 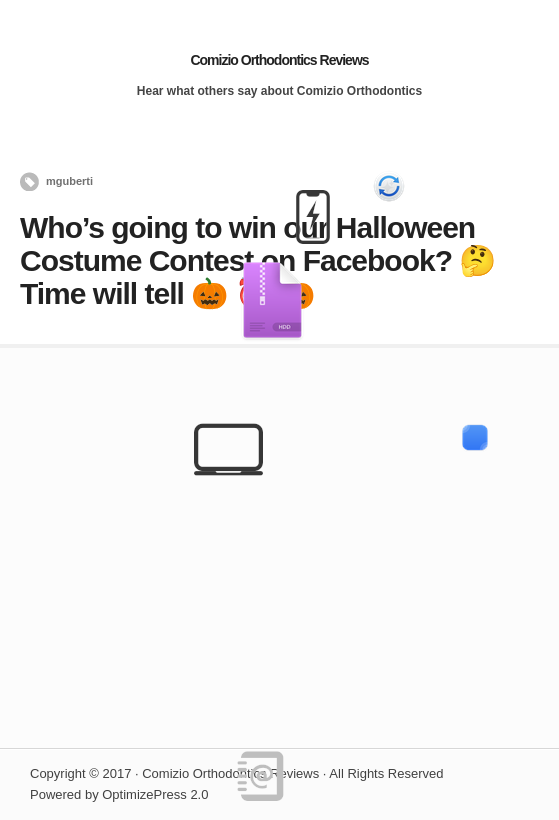 I want to click on view phone battery status, so click(x=313, y=217).